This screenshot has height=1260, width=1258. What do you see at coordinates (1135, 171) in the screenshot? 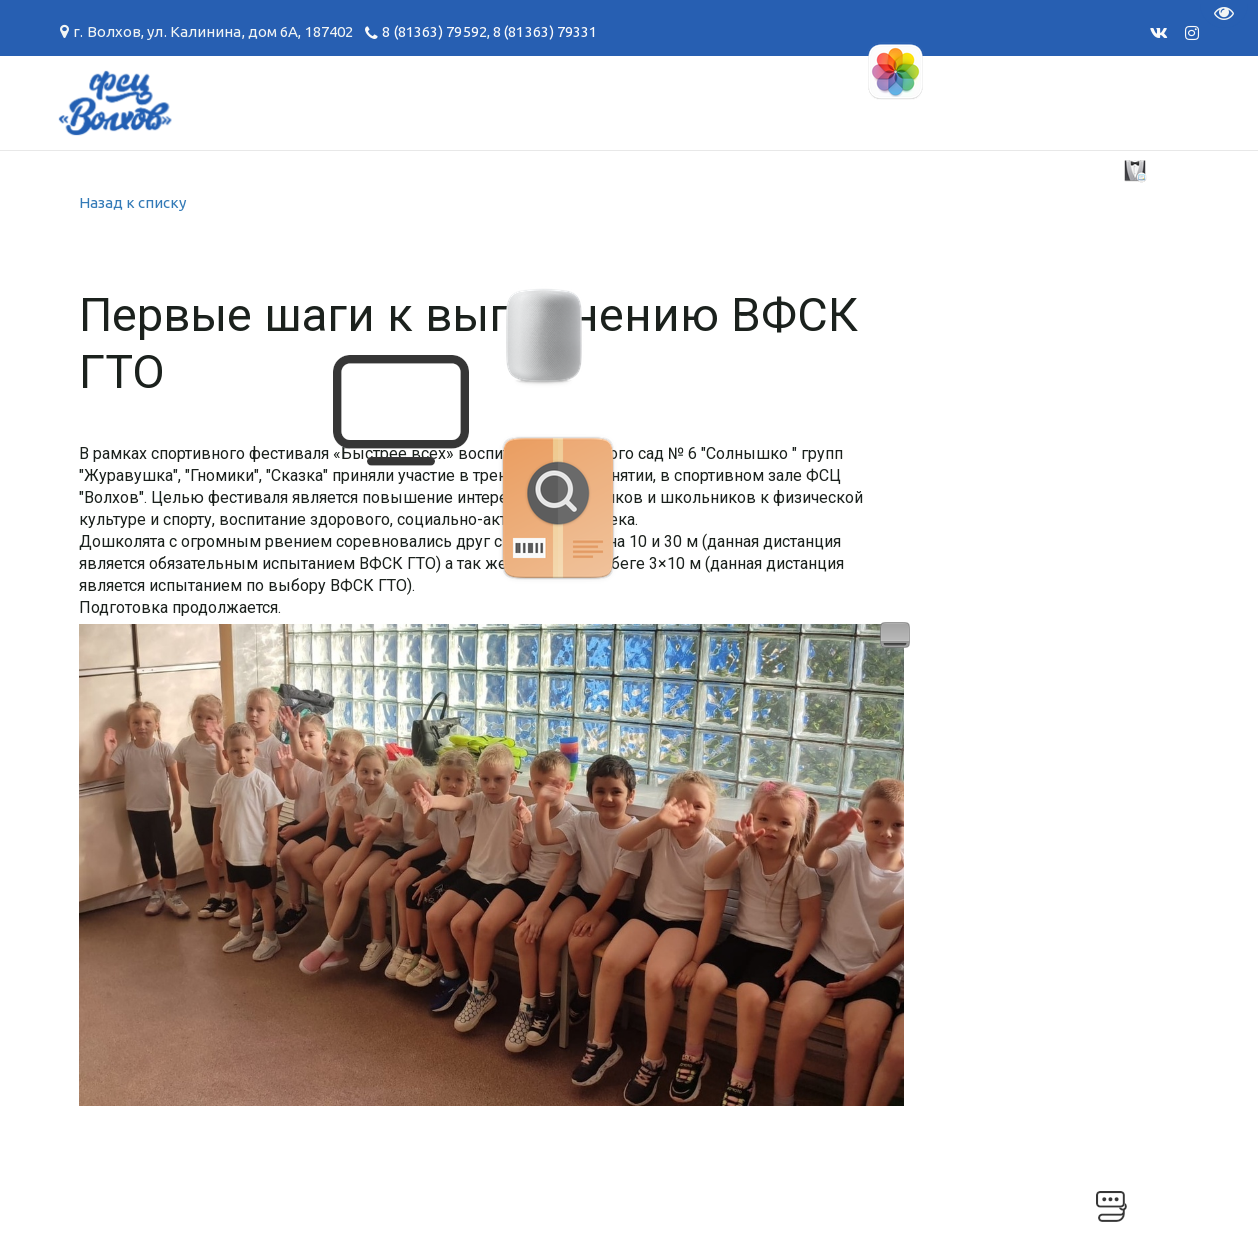
I see `manage digital certificates and security credentials` at bounding box center [1135, 171].